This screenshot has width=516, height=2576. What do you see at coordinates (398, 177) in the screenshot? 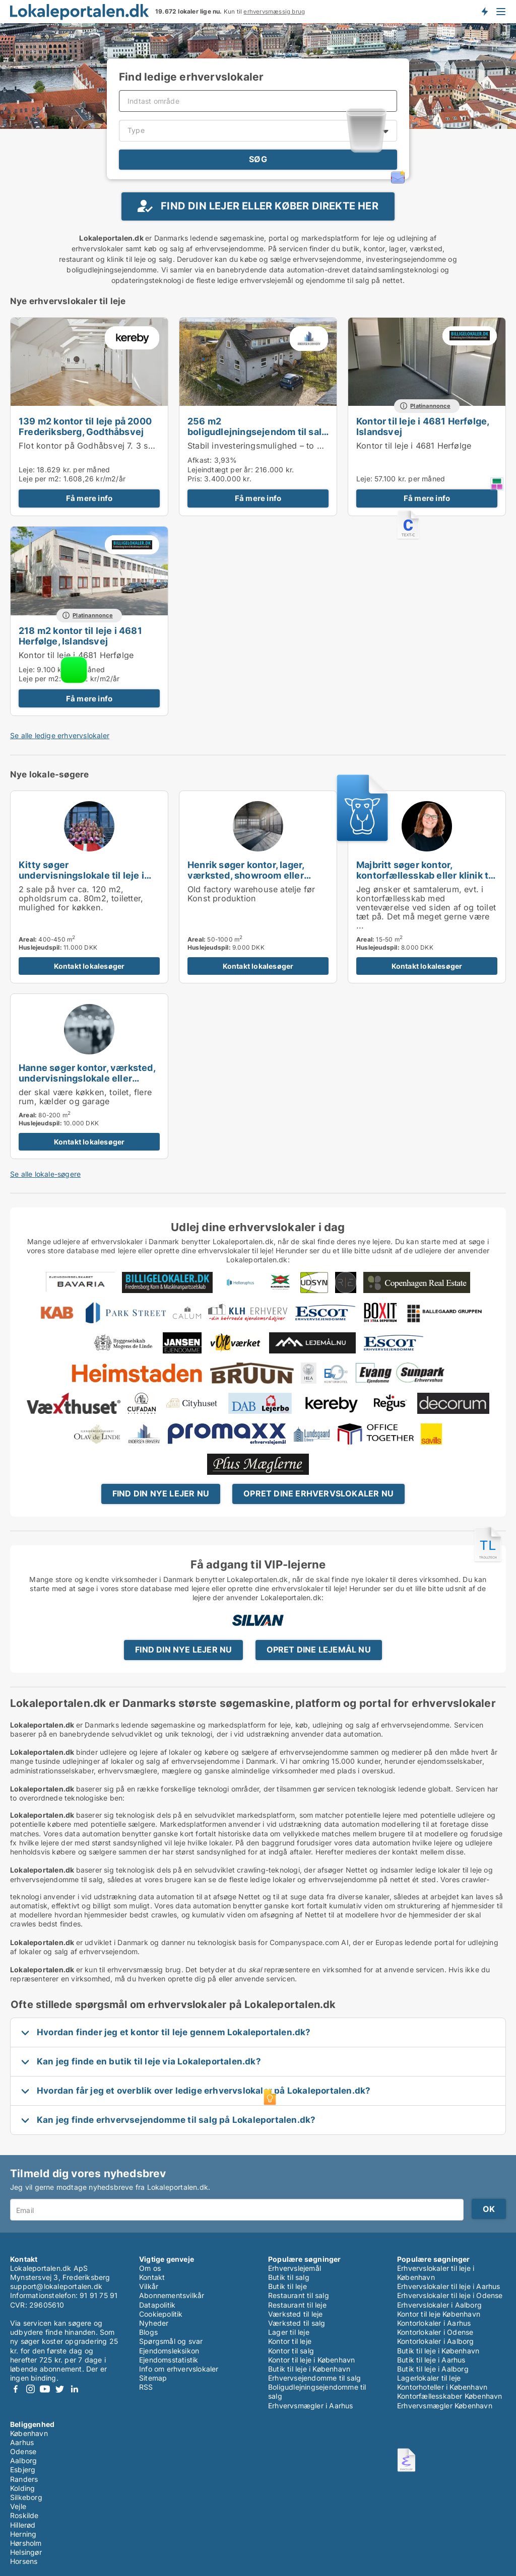
I see `mark email as unread` at bounding box center [398, 177].